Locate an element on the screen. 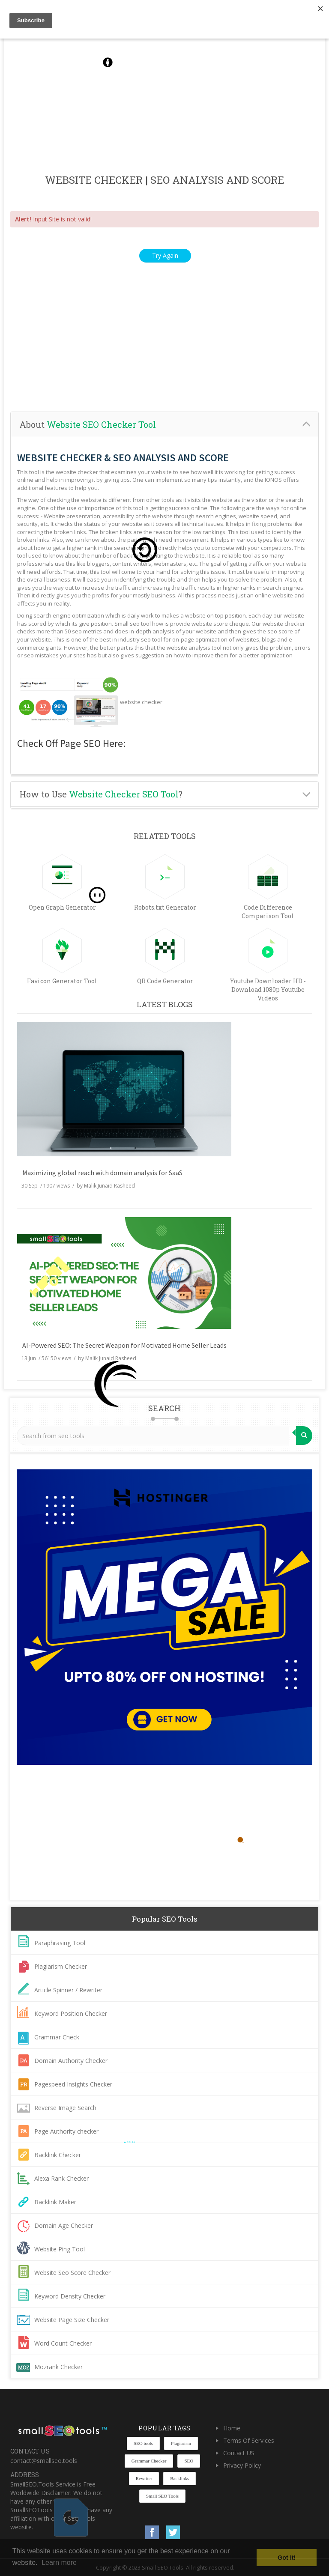 This screenshot has height=2576, width=329. indicates content requiring attribution under creative commons license is located at coordinates (108, 62).